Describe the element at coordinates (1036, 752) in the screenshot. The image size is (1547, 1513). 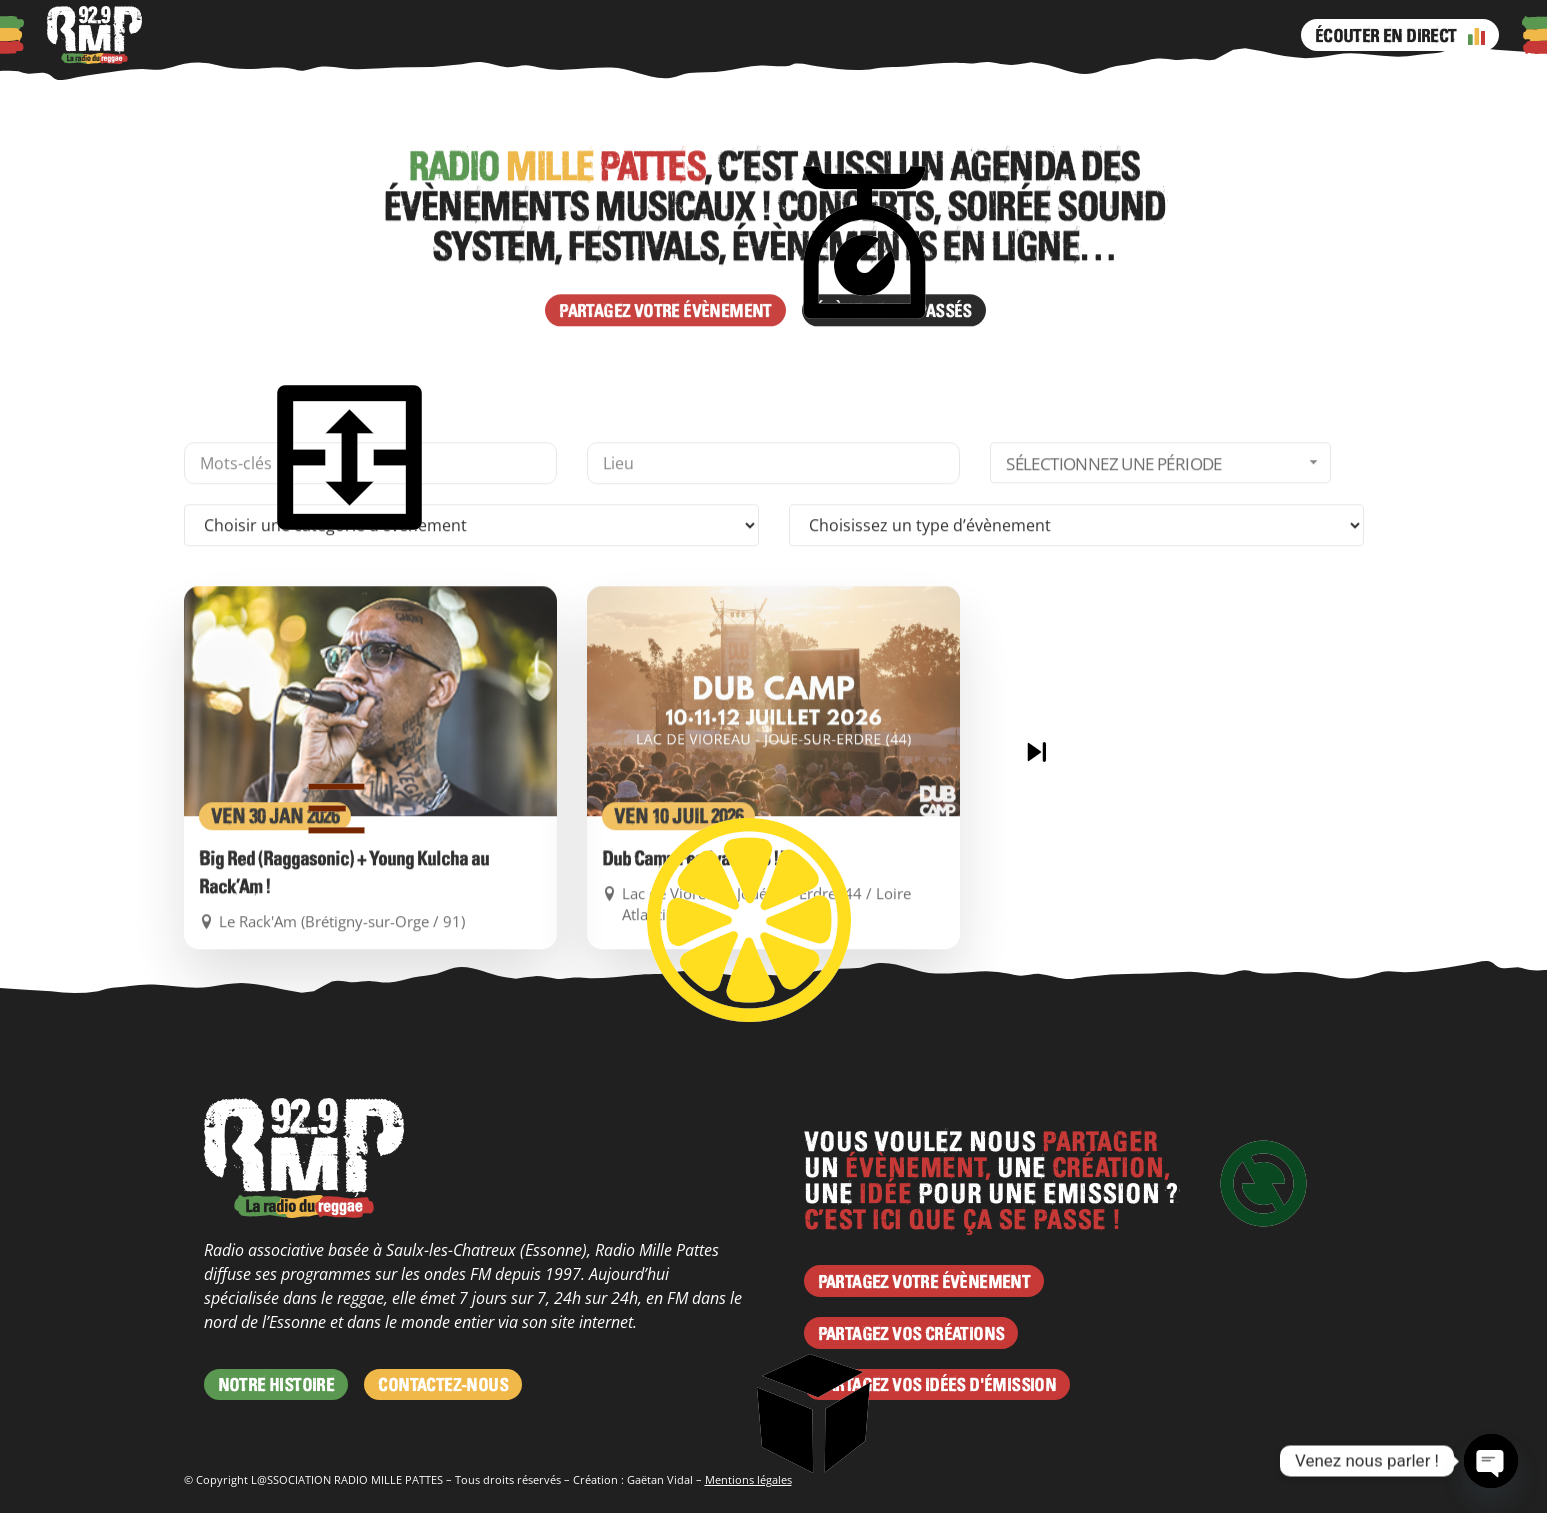
I see `skip to the next track` at that location.